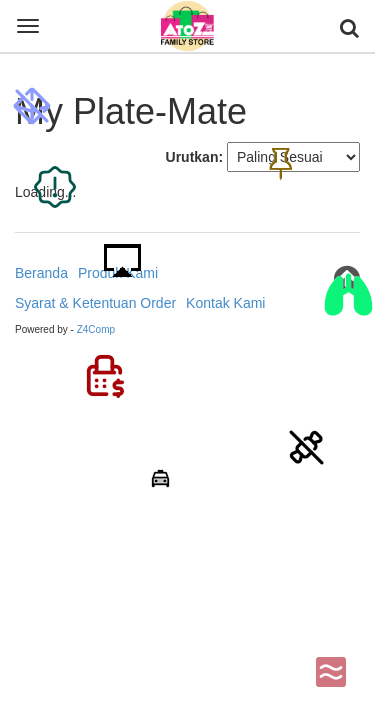 Image resolution: width=375 pixels, height=720 pixels. I want to click on indicates a warning or alert requiring attention, so click(55, 187).